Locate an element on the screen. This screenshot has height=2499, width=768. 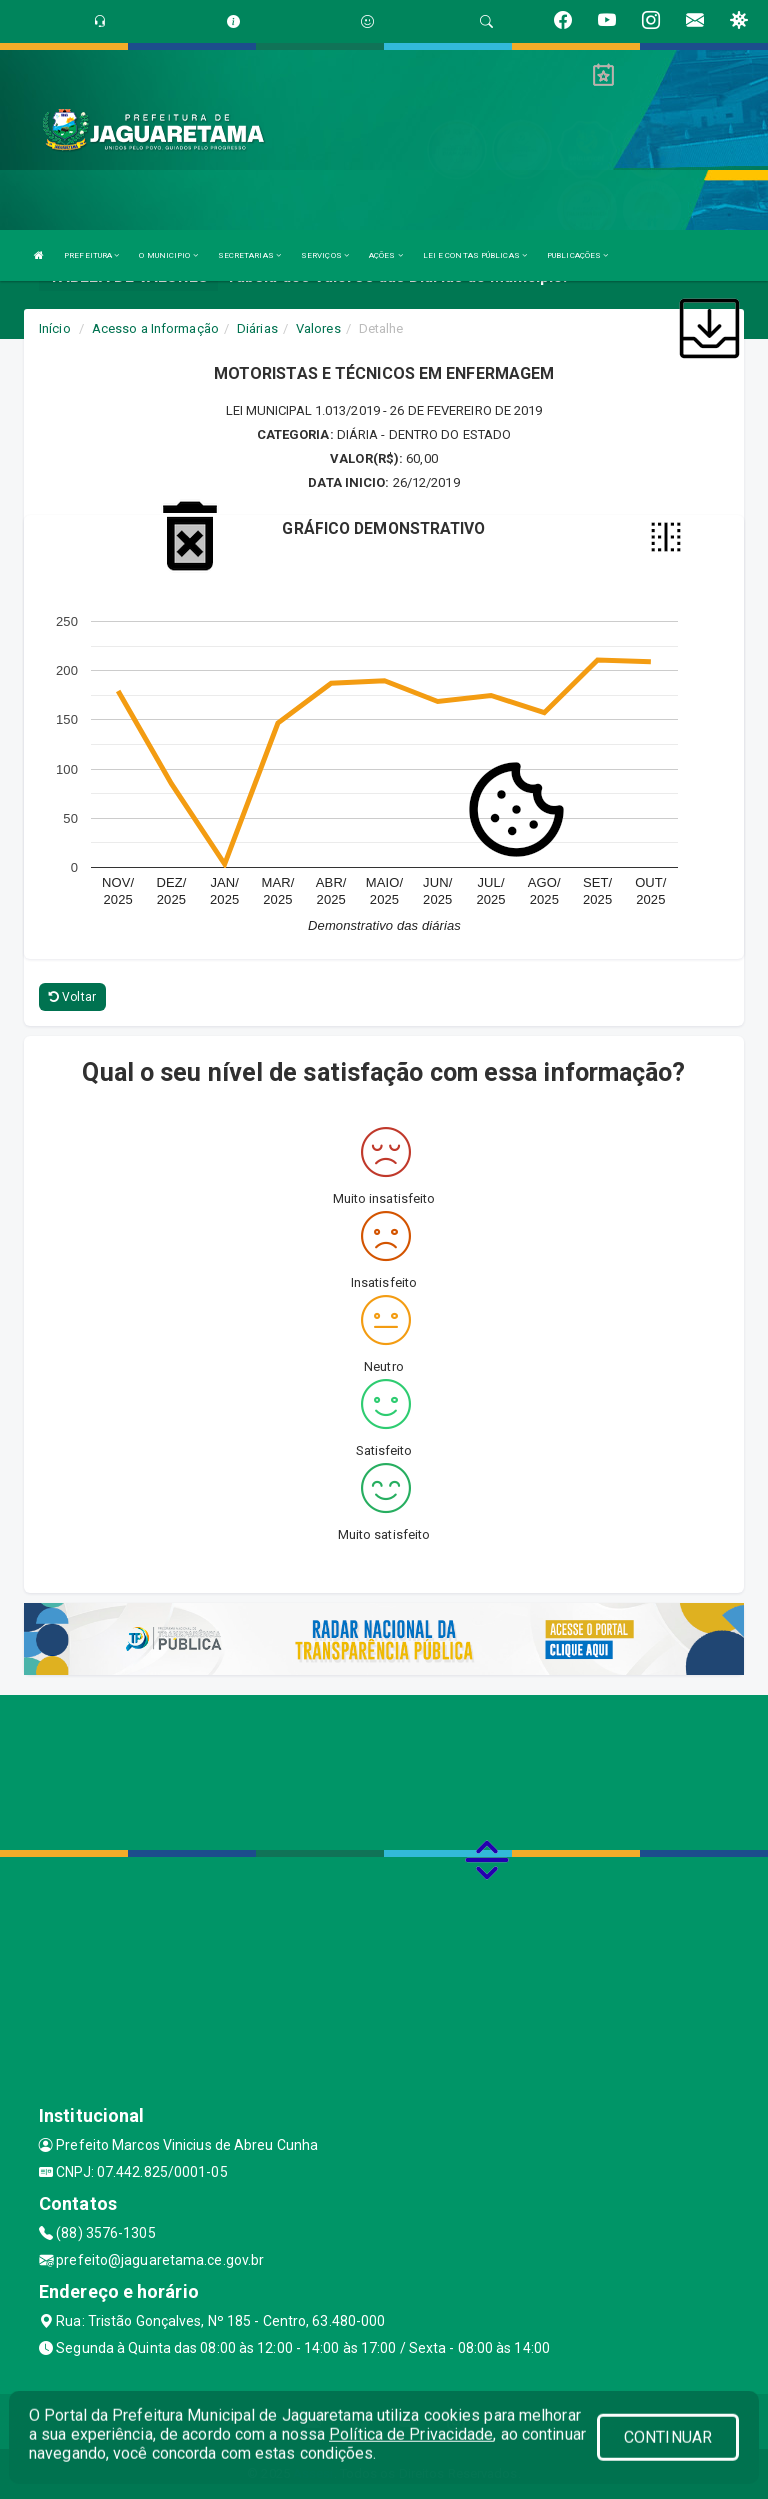
add a vertical border to selected cells is located at coordinates (666, 537).